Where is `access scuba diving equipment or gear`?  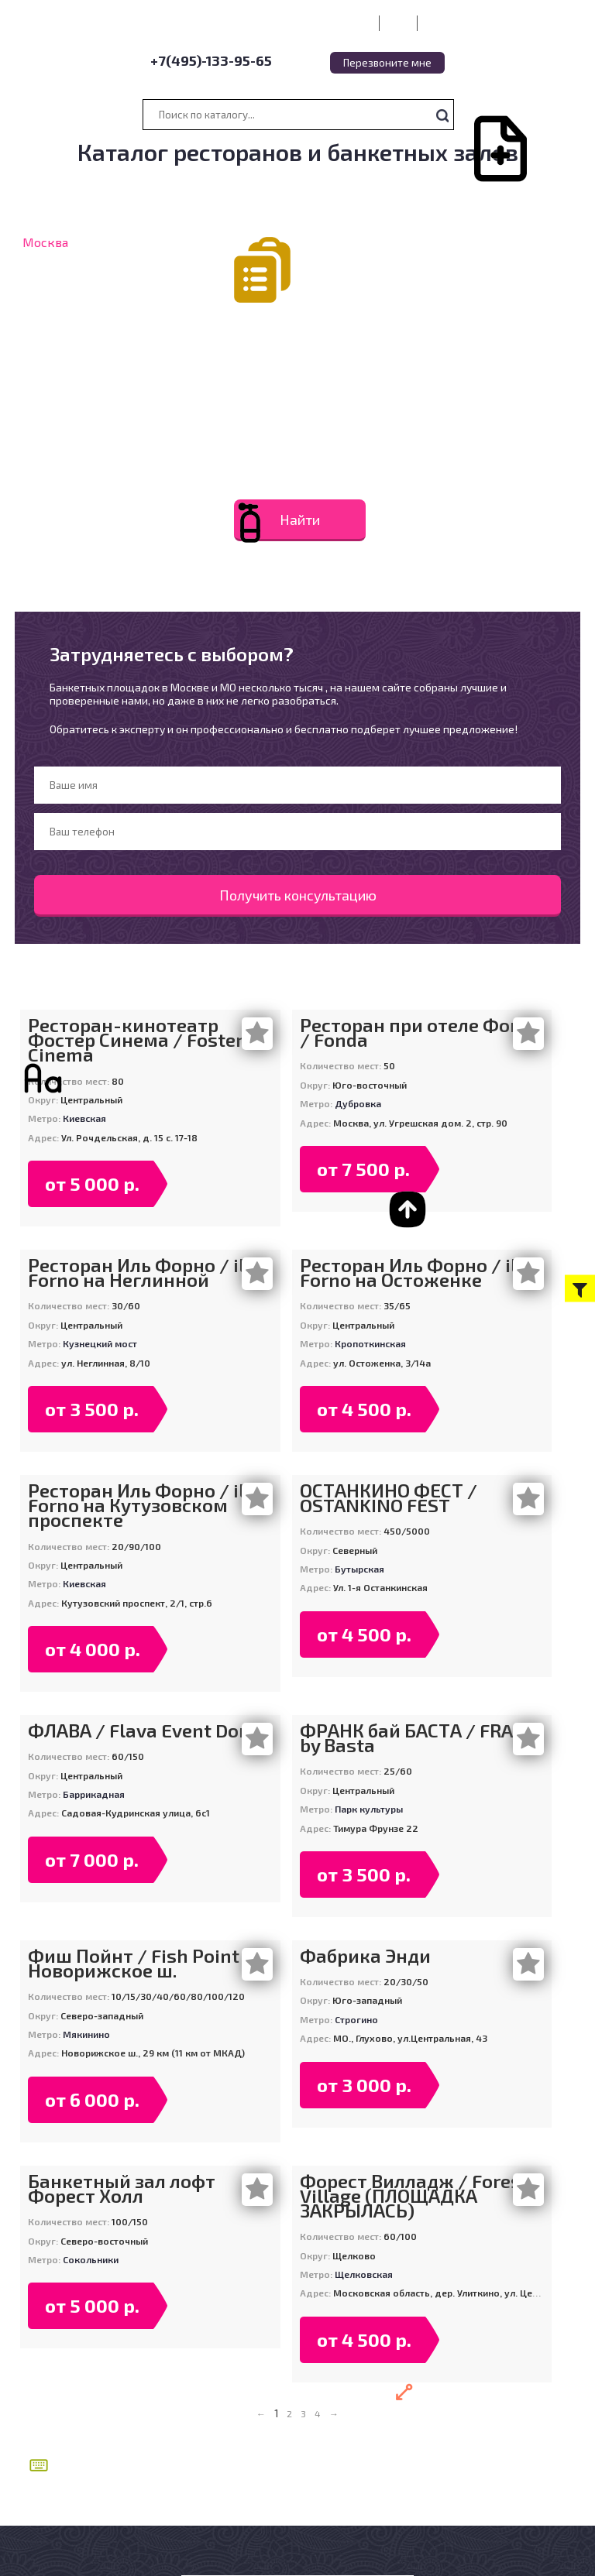 access scuba diving equipment or gear is located at coordinates (250, 523).